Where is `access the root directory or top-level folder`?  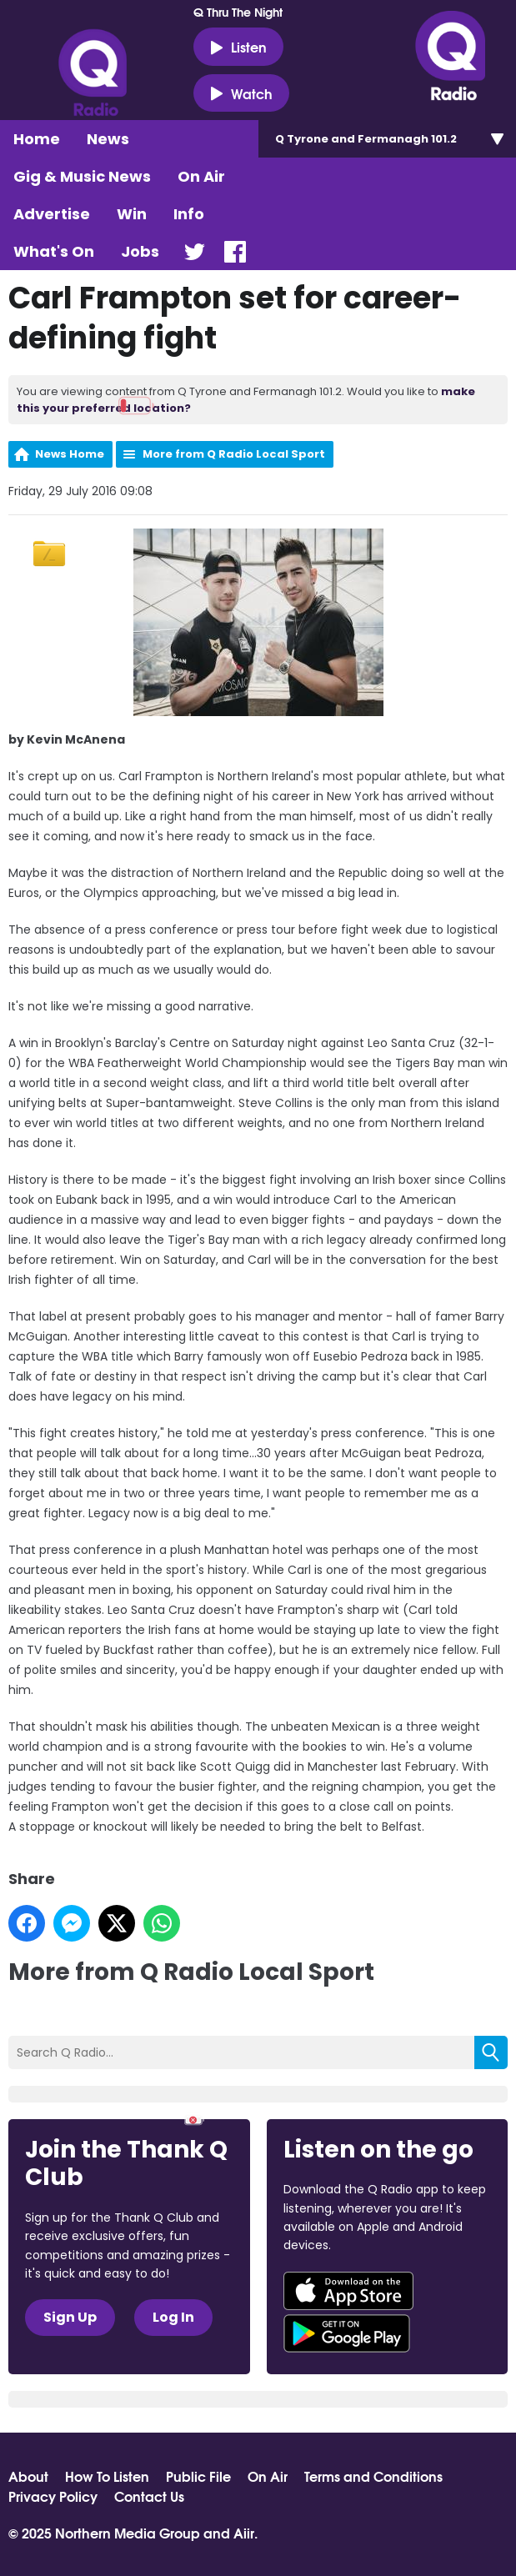
access the root directory or top-level folder is located at coordinates (49, 554).